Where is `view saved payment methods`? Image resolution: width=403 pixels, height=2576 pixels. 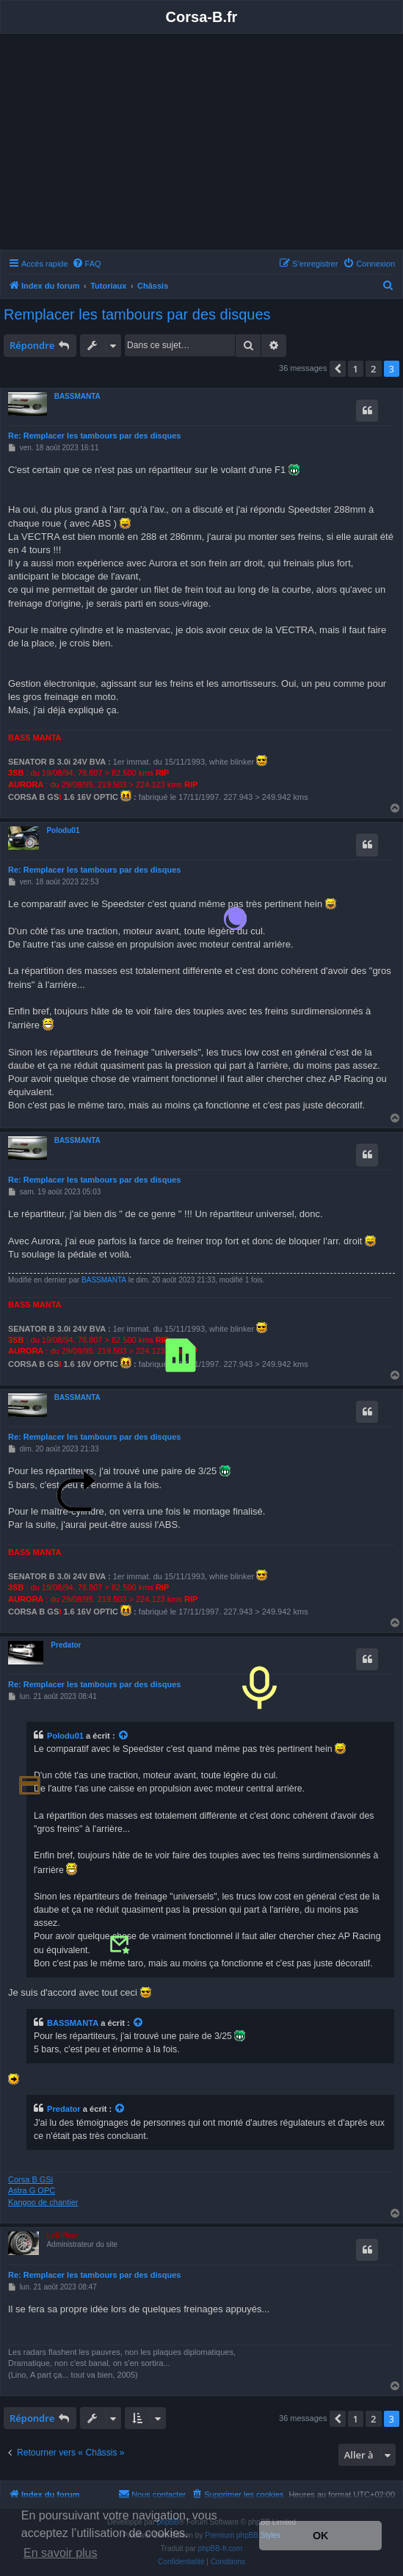
view saved payment methods is located at coordinates (29, 1785).